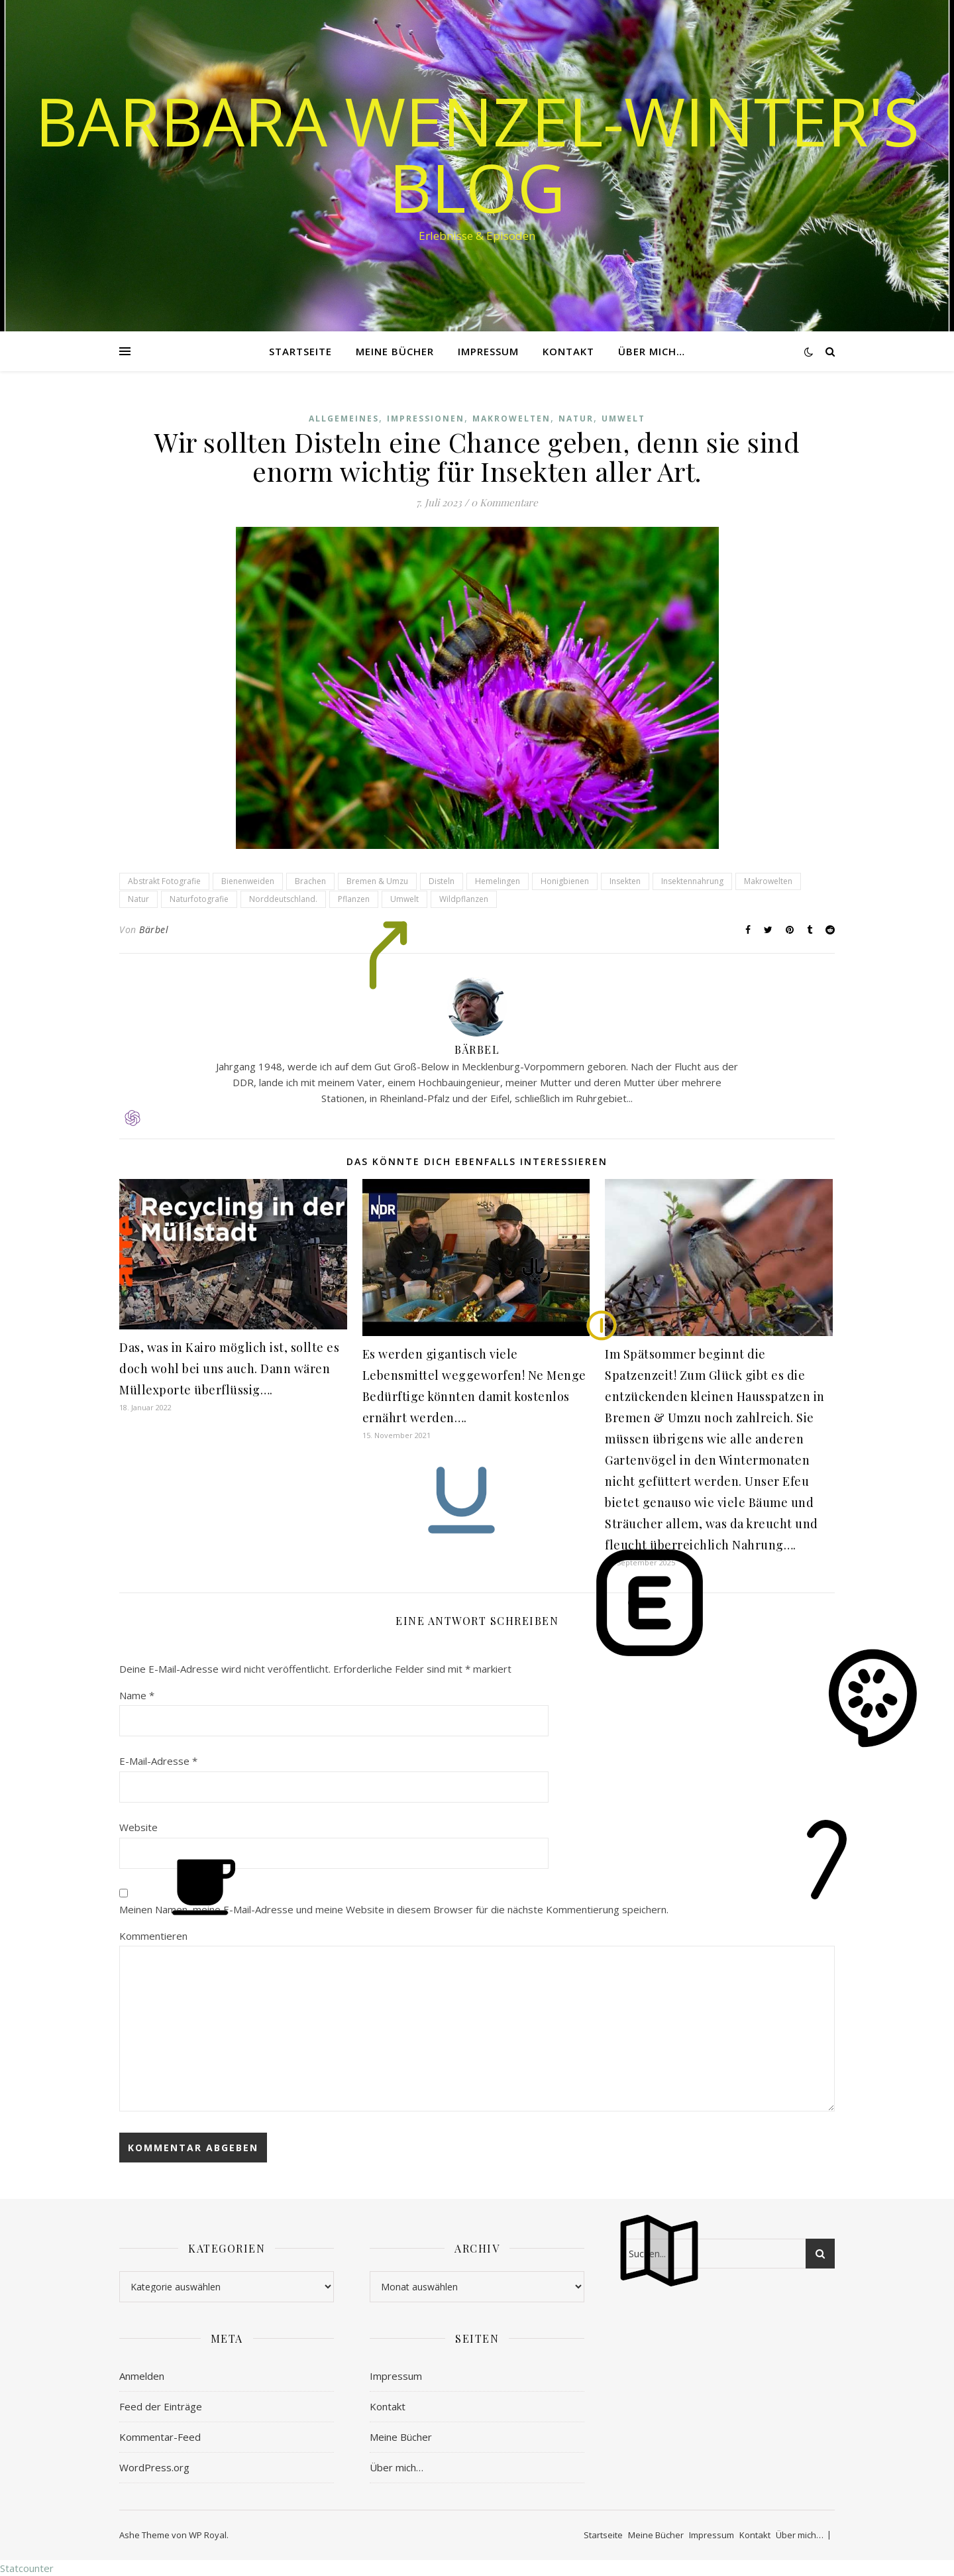 The width and height of the screenshot is (954, 2576). What do you see at coordinates (203, 1888) in the screenshot?
I see `find nearby coffee shops or cafes` at bounding box center [203, 1888].